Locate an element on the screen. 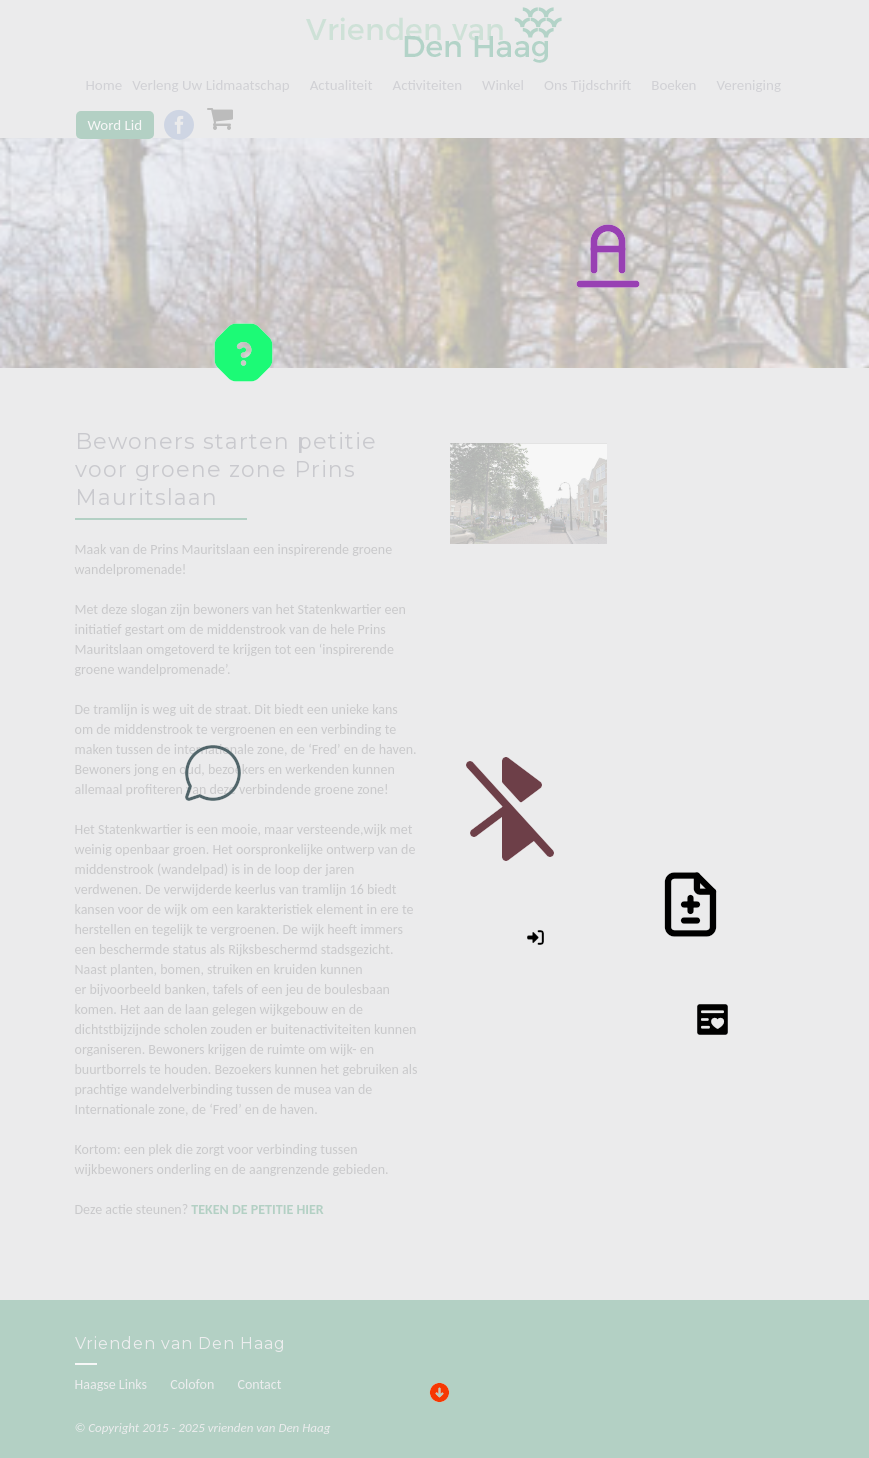  view file differences or changes is located at coordinates (690, 904).